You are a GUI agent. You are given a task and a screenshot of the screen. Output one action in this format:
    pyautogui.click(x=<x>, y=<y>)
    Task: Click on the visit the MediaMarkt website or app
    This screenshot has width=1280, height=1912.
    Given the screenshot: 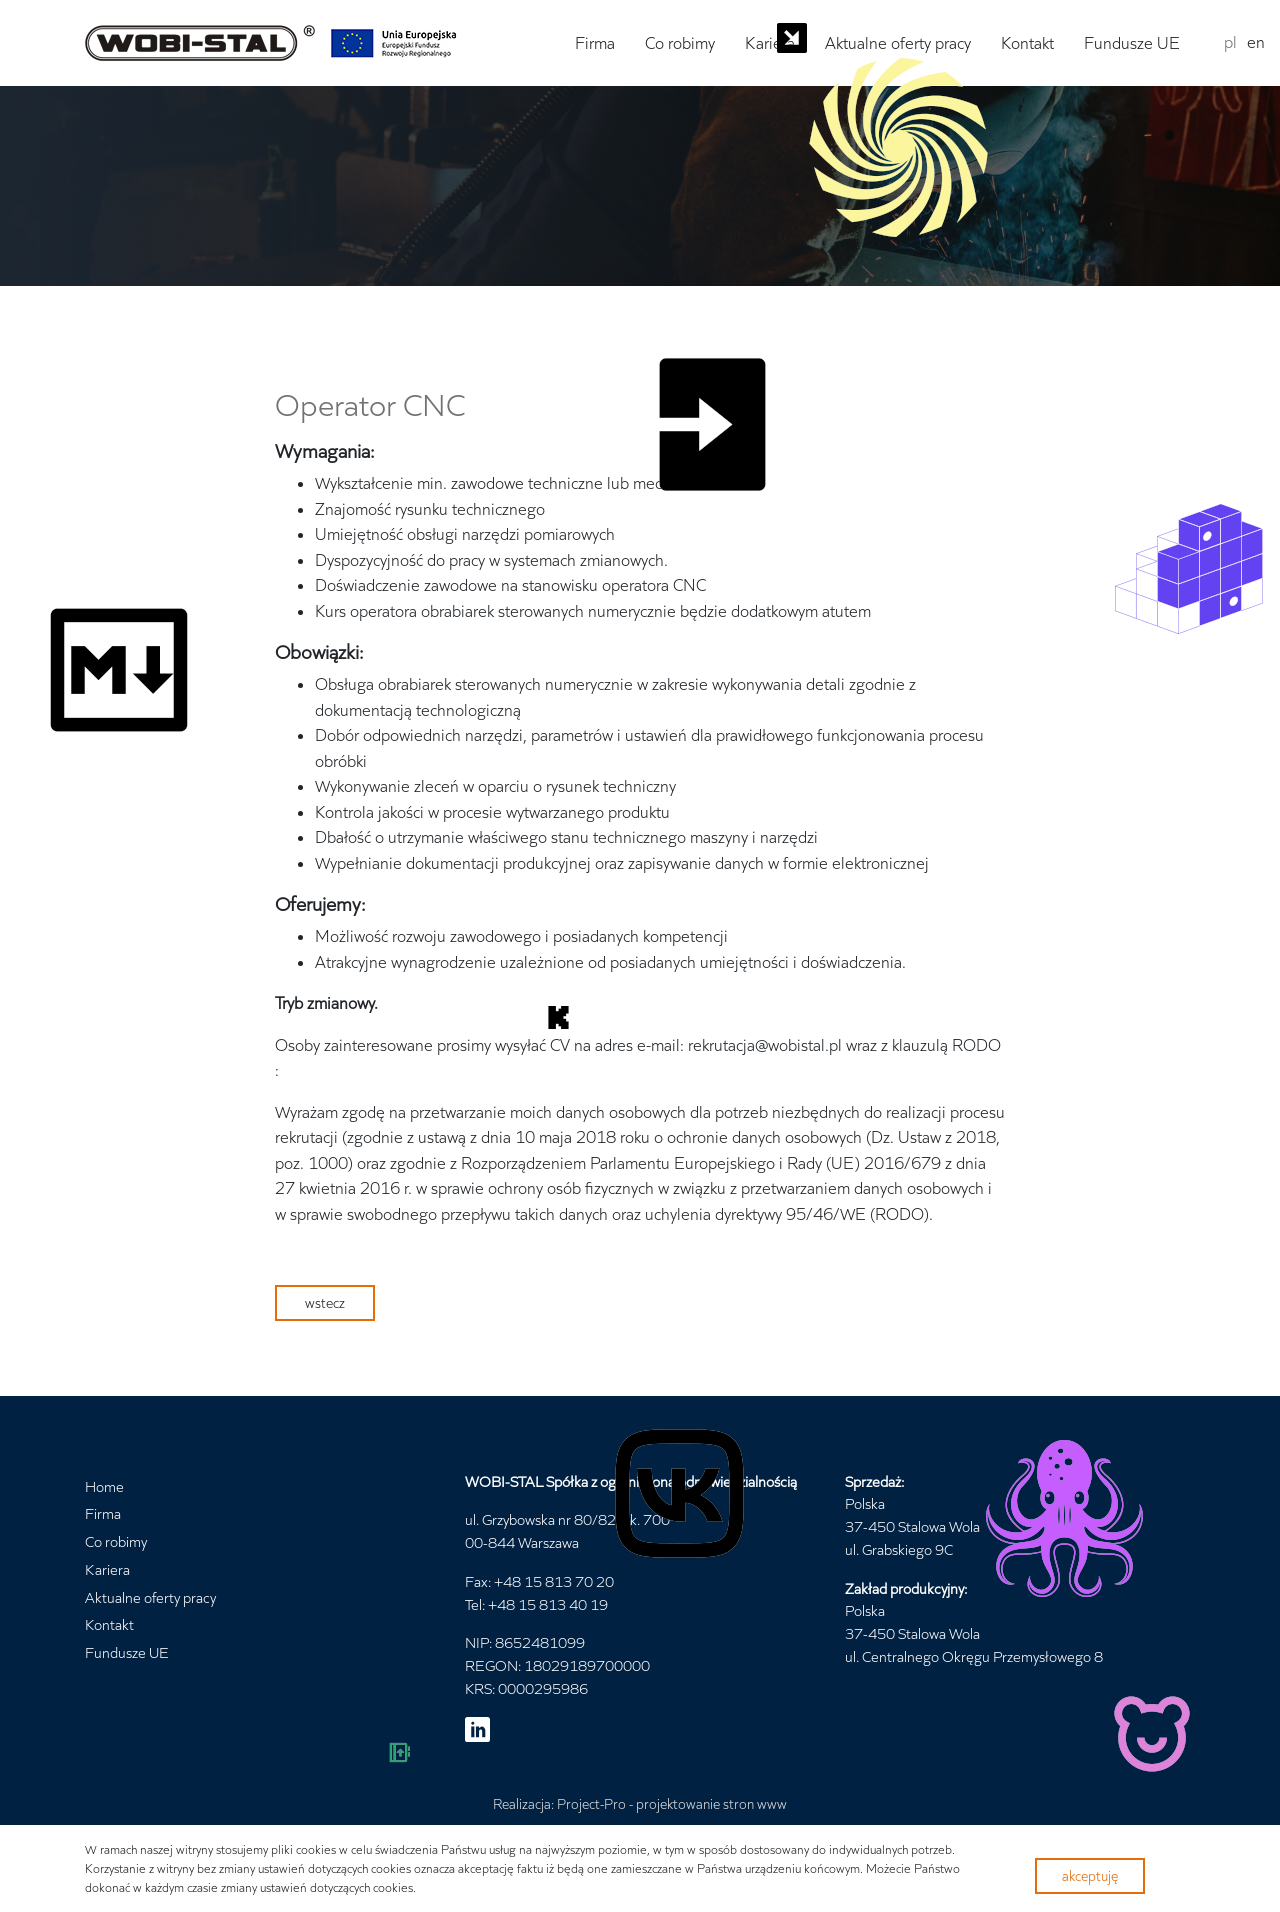 What is the action you would take?
    pyautogui.click(x=898, y=147)
    